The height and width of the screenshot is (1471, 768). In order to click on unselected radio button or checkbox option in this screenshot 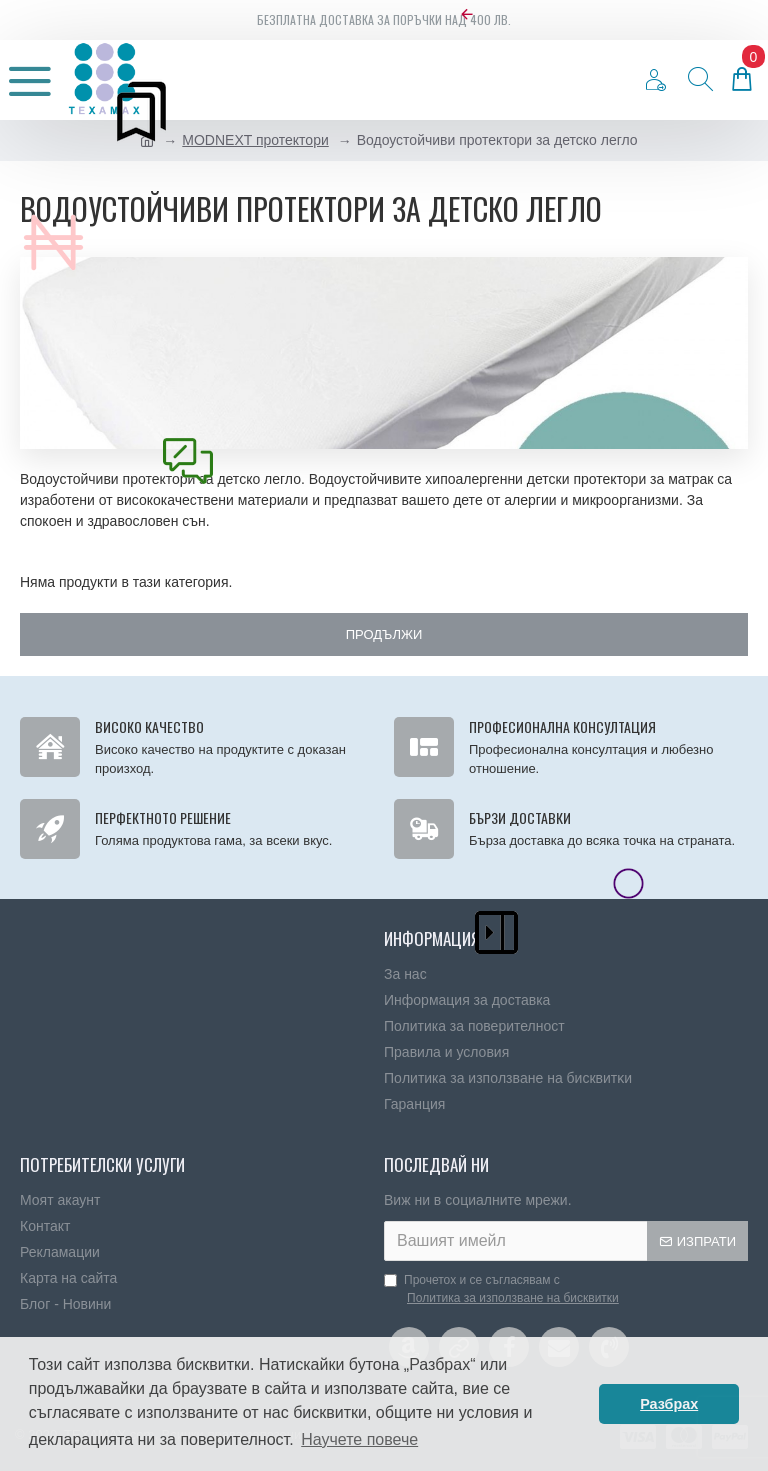, I will do `click(628, 883)`.